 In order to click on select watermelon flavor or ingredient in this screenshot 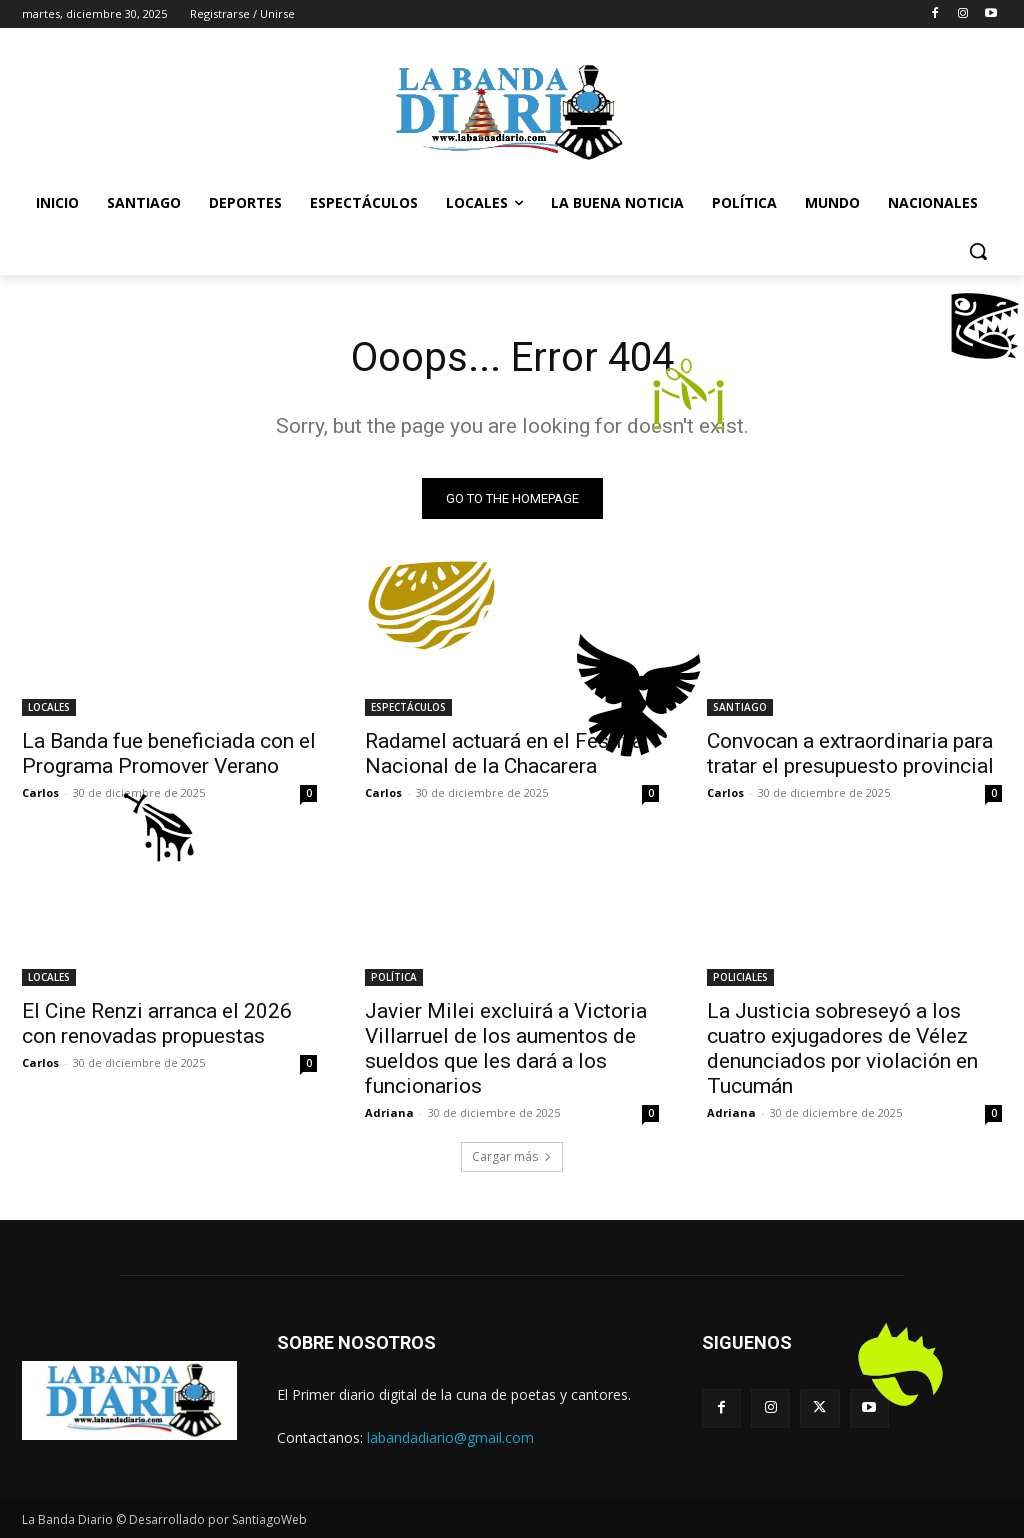, I will do `click(431, 605)`.